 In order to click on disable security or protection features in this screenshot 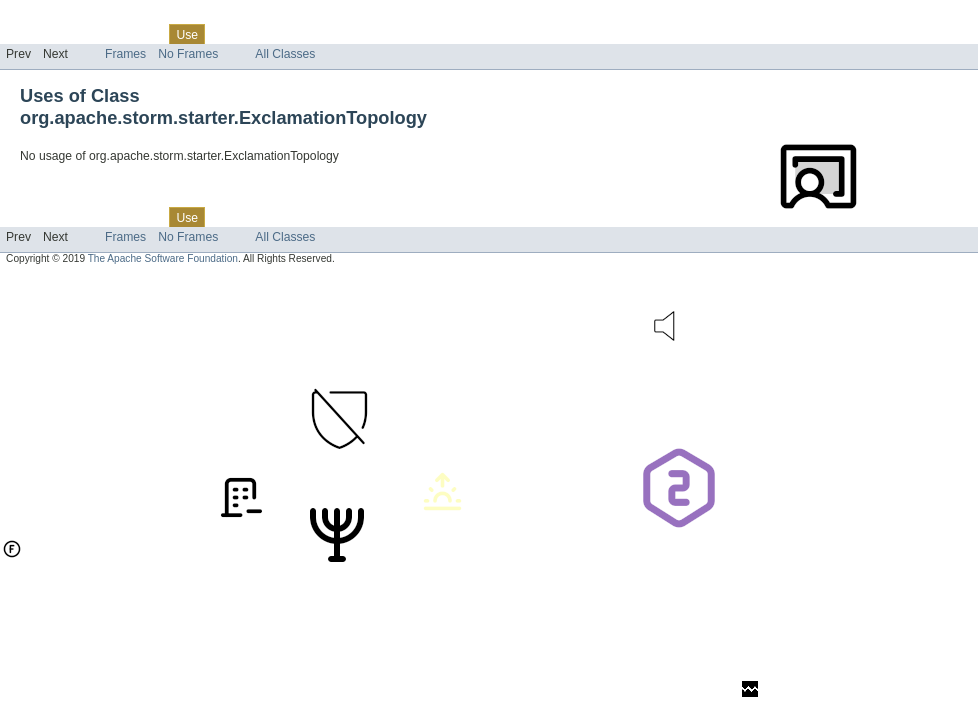, I will do `click(339, 416)`.